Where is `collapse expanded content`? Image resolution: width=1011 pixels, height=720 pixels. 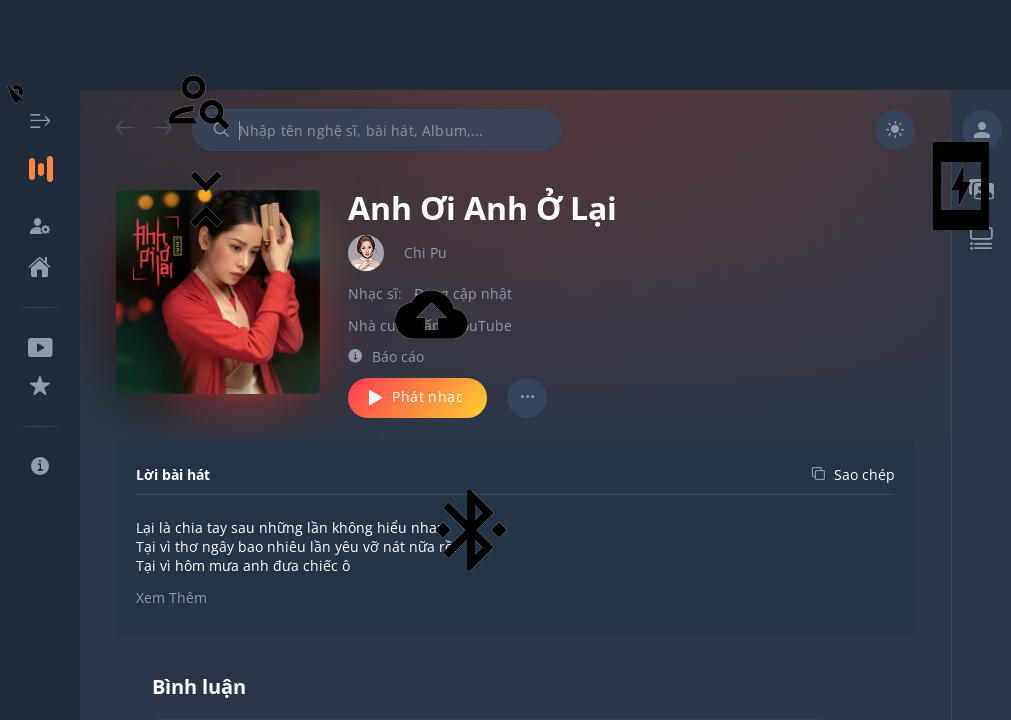
collapse expanded content is located at coordinates (206, 199).